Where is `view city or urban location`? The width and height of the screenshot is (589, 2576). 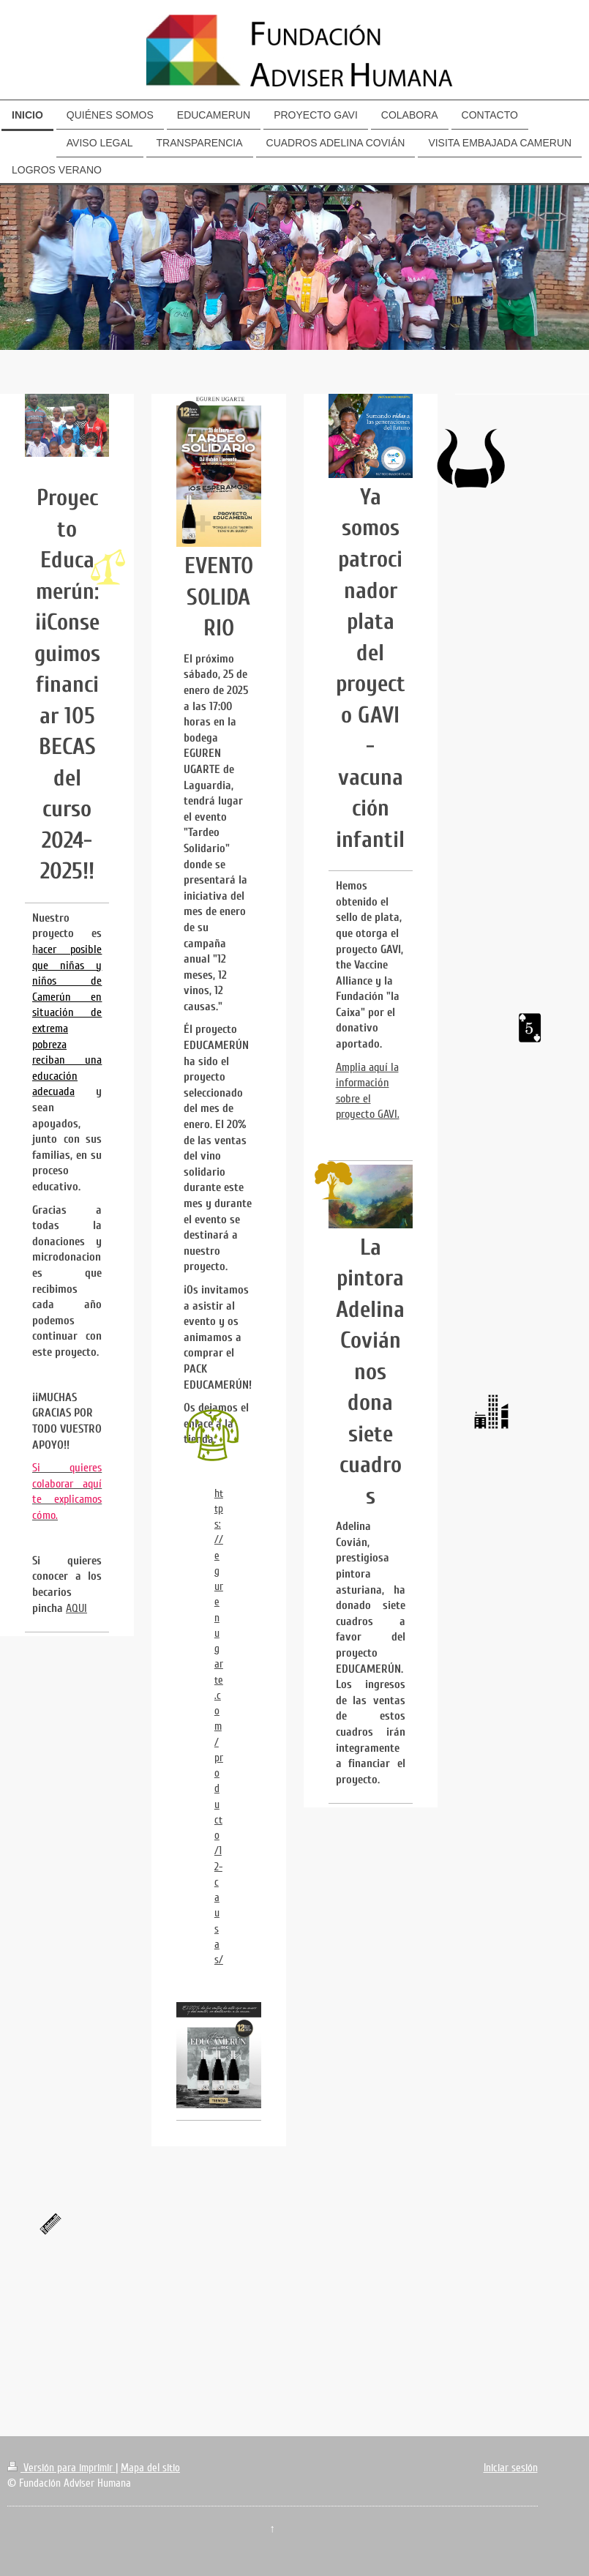
view city or urban location is located at coordinates (491, 1411).